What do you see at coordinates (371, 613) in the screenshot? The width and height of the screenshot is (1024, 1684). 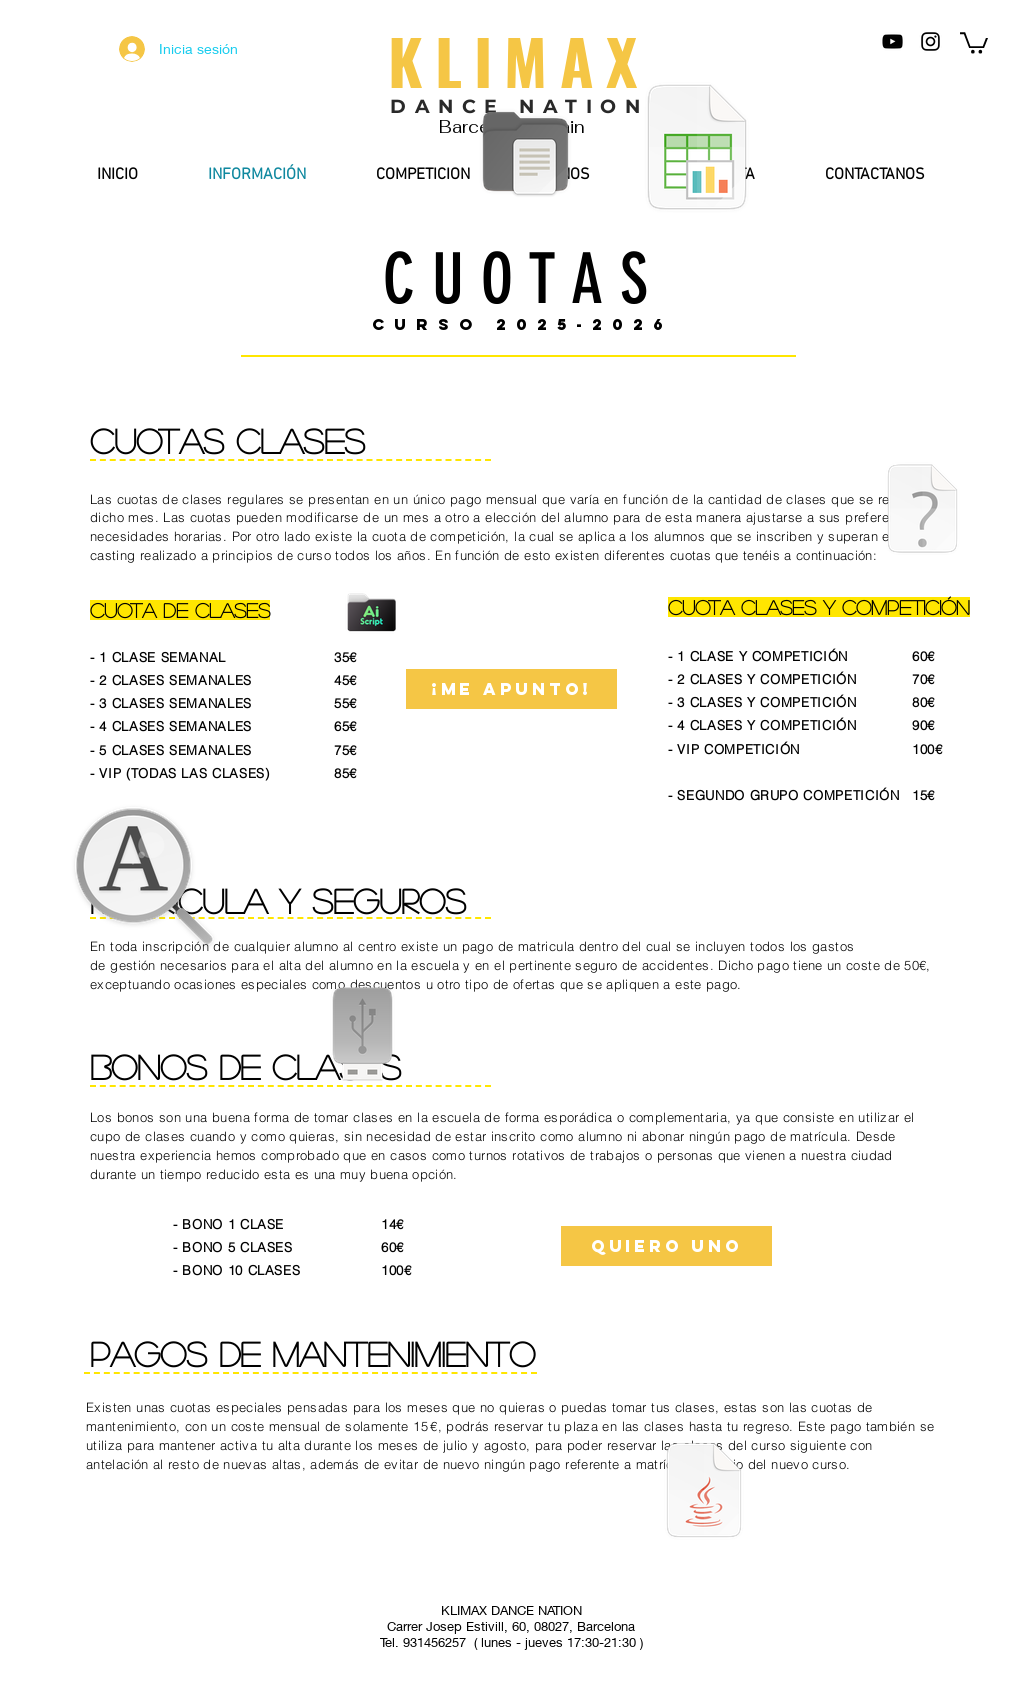 I see `open folder containing AI scripts` at bounding box center [371, 613].